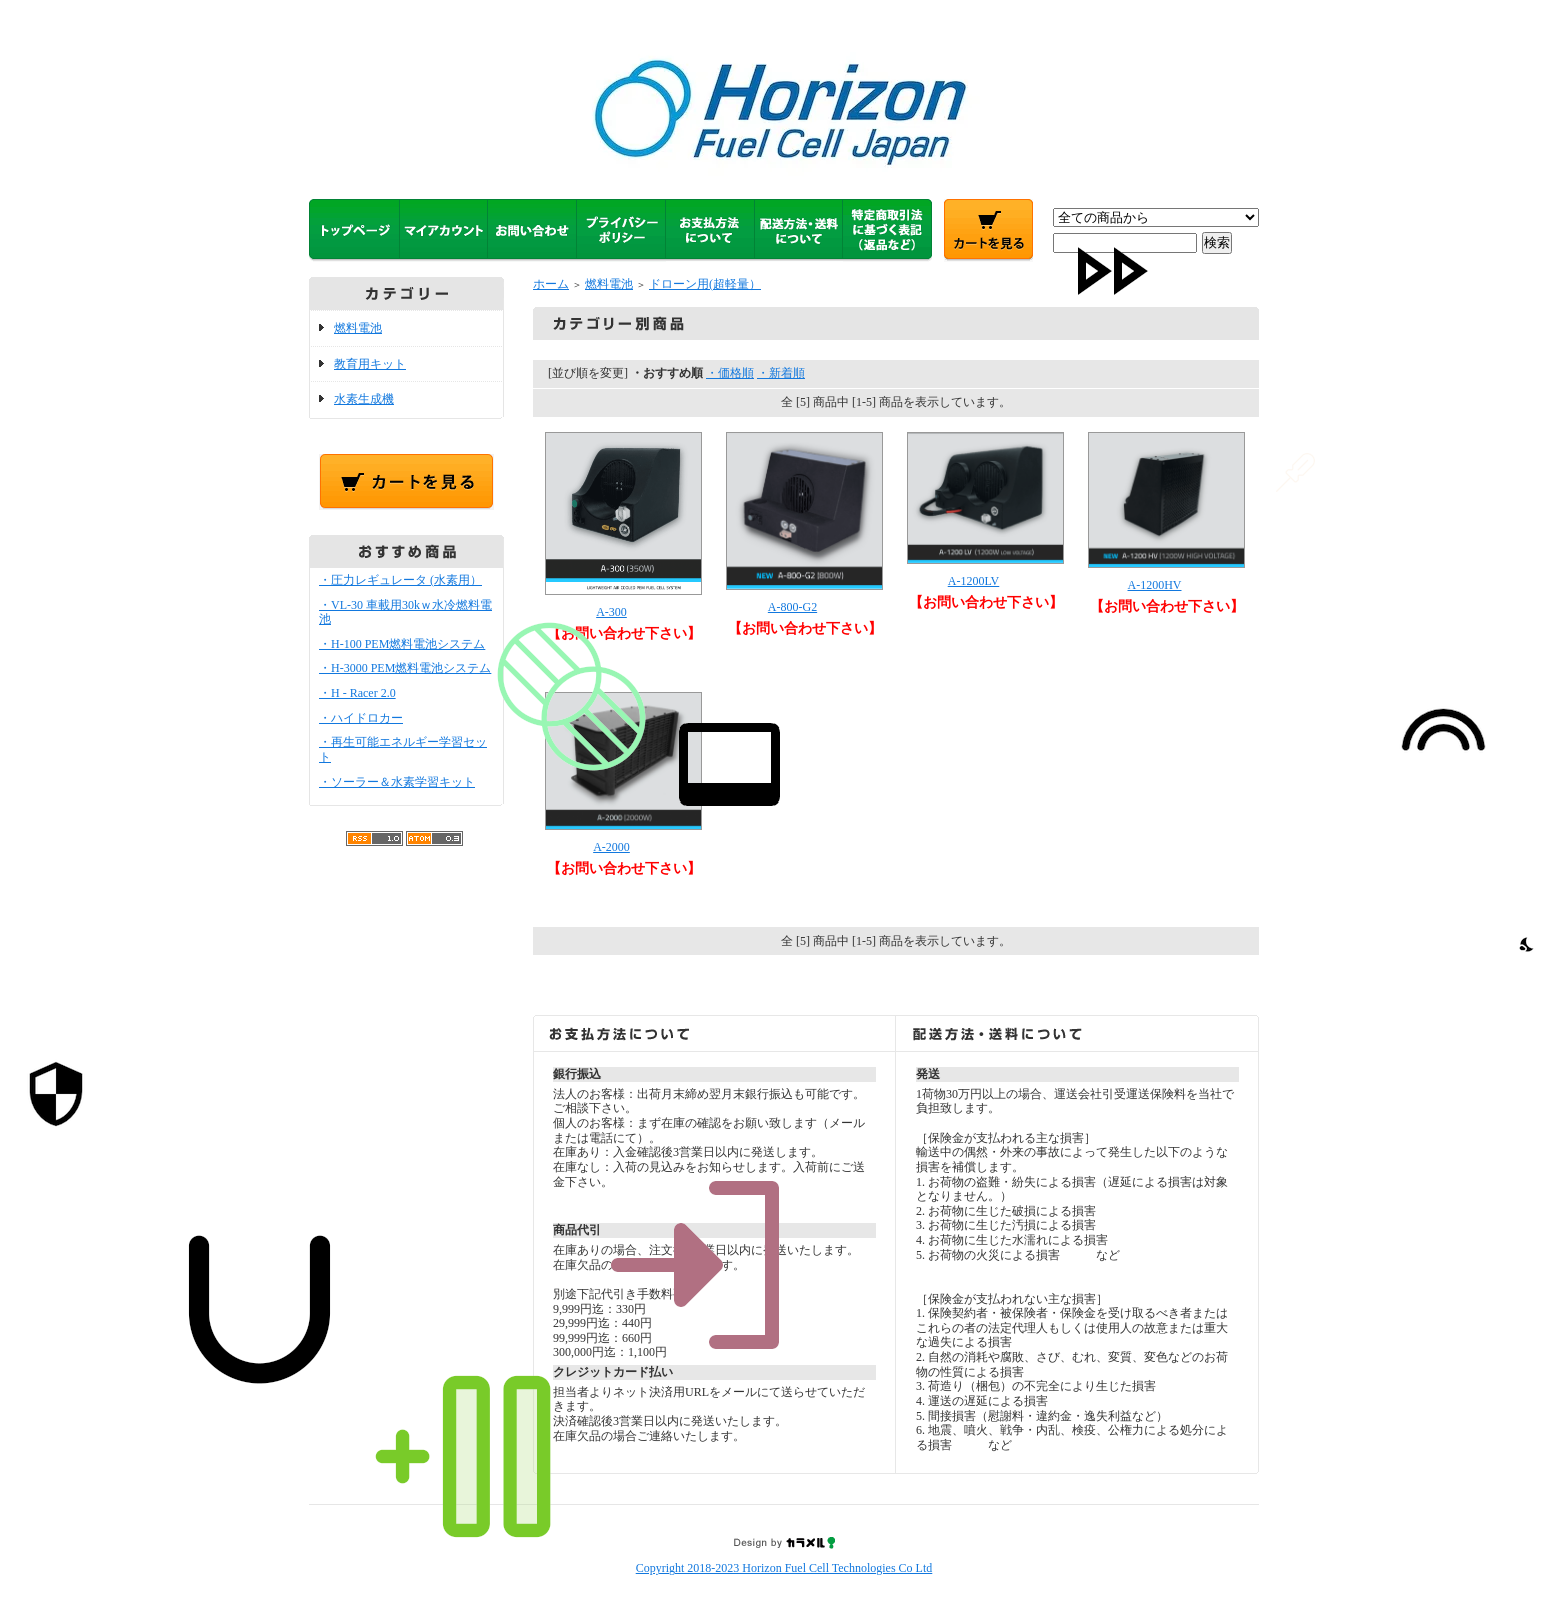 The image size is (1568, 1606). What do you see at coordinates (1527, 944) in the screenshot?
I see `toggle dark mode or night theme` at bounding box center [1527, 944].